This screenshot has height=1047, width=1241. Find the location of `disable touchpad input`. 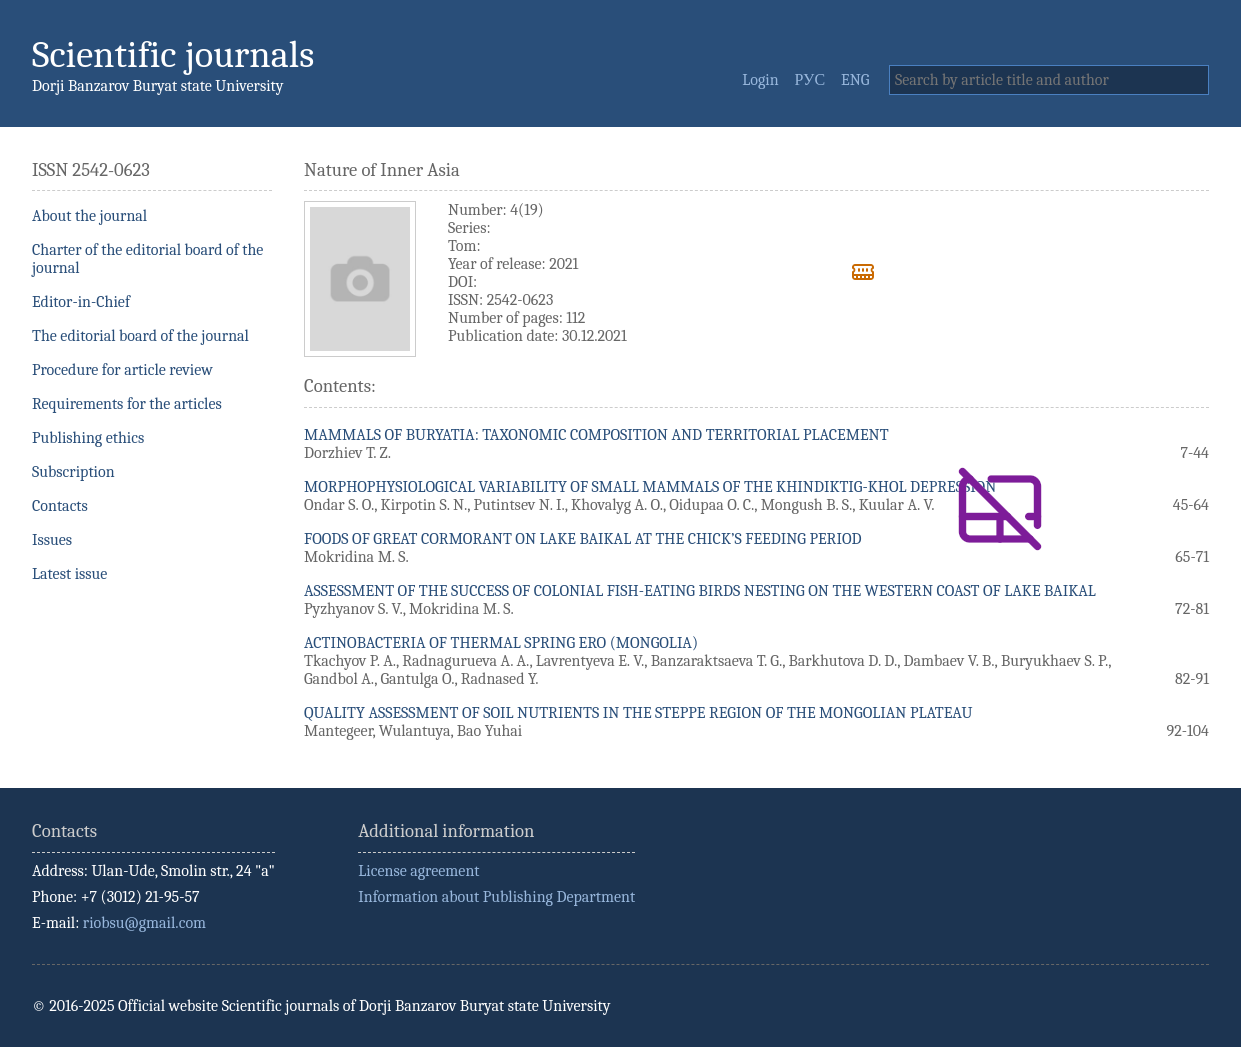

disable touchpad input is located at coordinates (1000, 509).